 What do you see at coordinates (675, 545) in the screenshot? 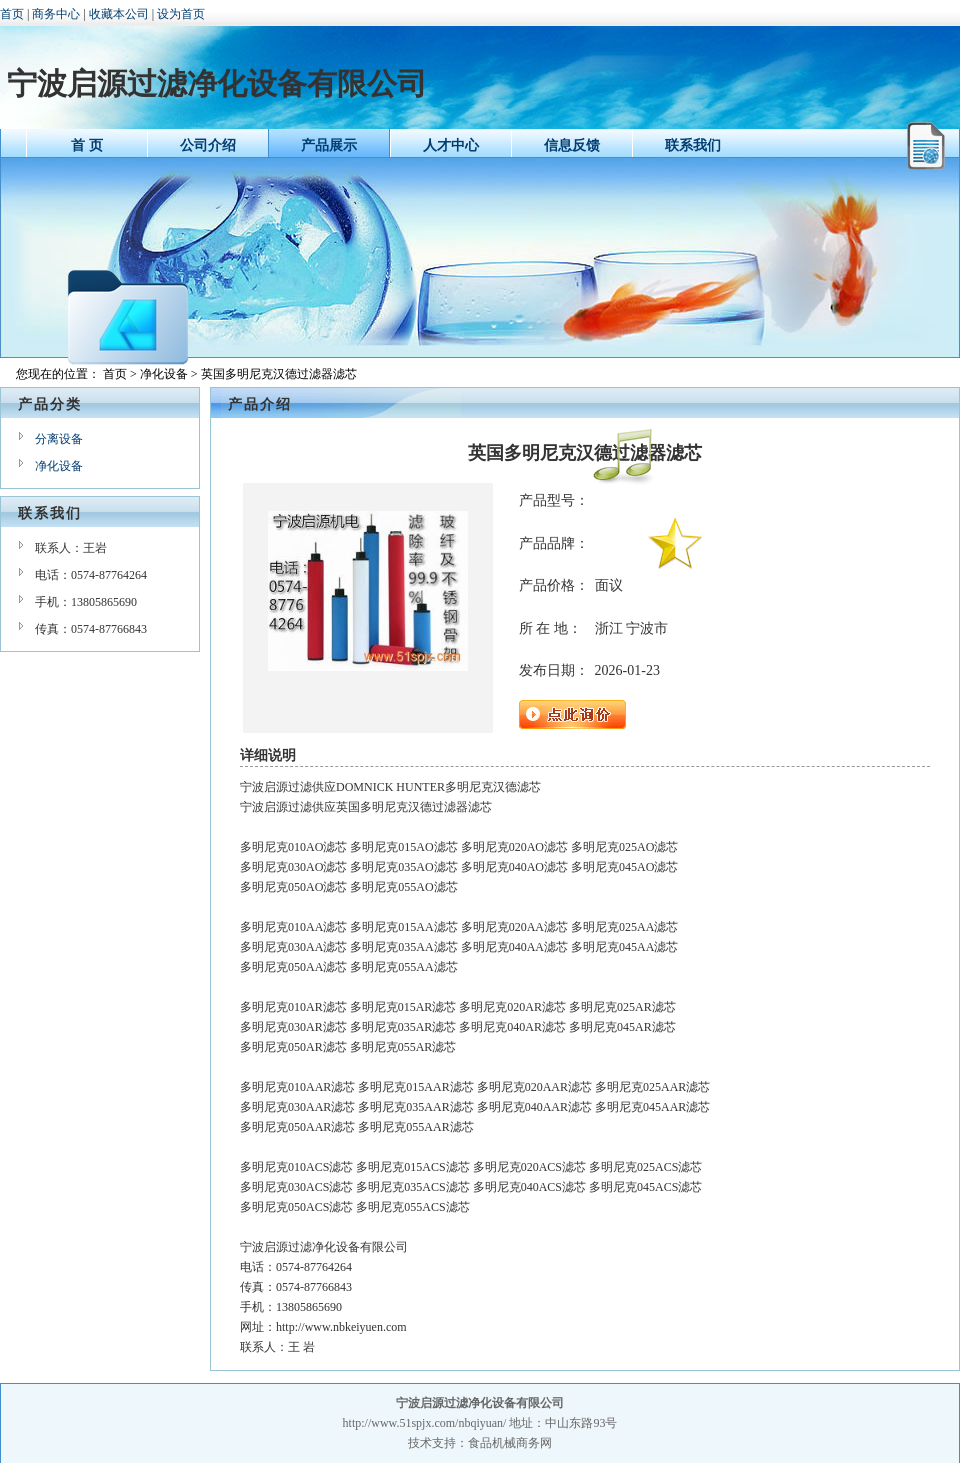
I see `indicates a partial or half rating` at bounding box center [675, 545].